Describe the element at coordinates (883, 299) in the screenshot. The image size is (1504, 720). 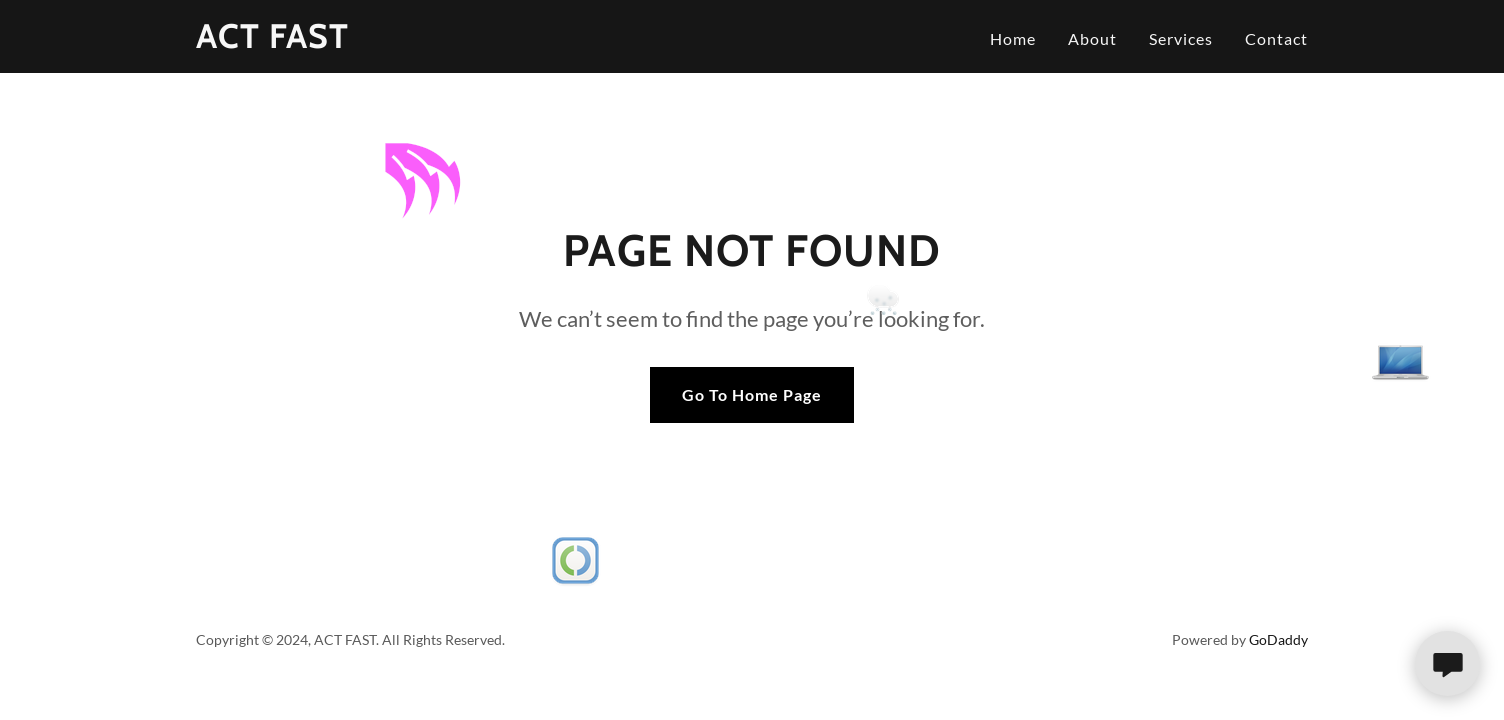
I see `indicates snowy weather conditions` at that location.